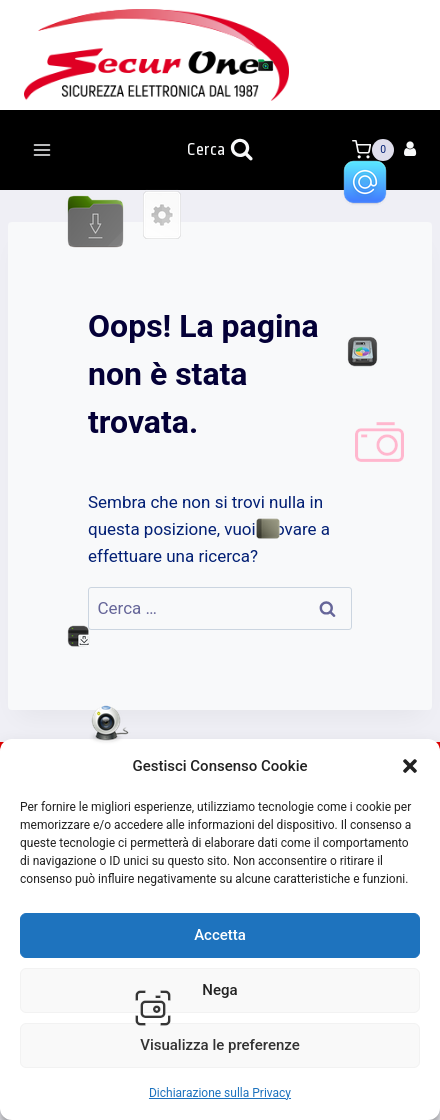  I want to click on configure network server installation settings, so click(78, 636).